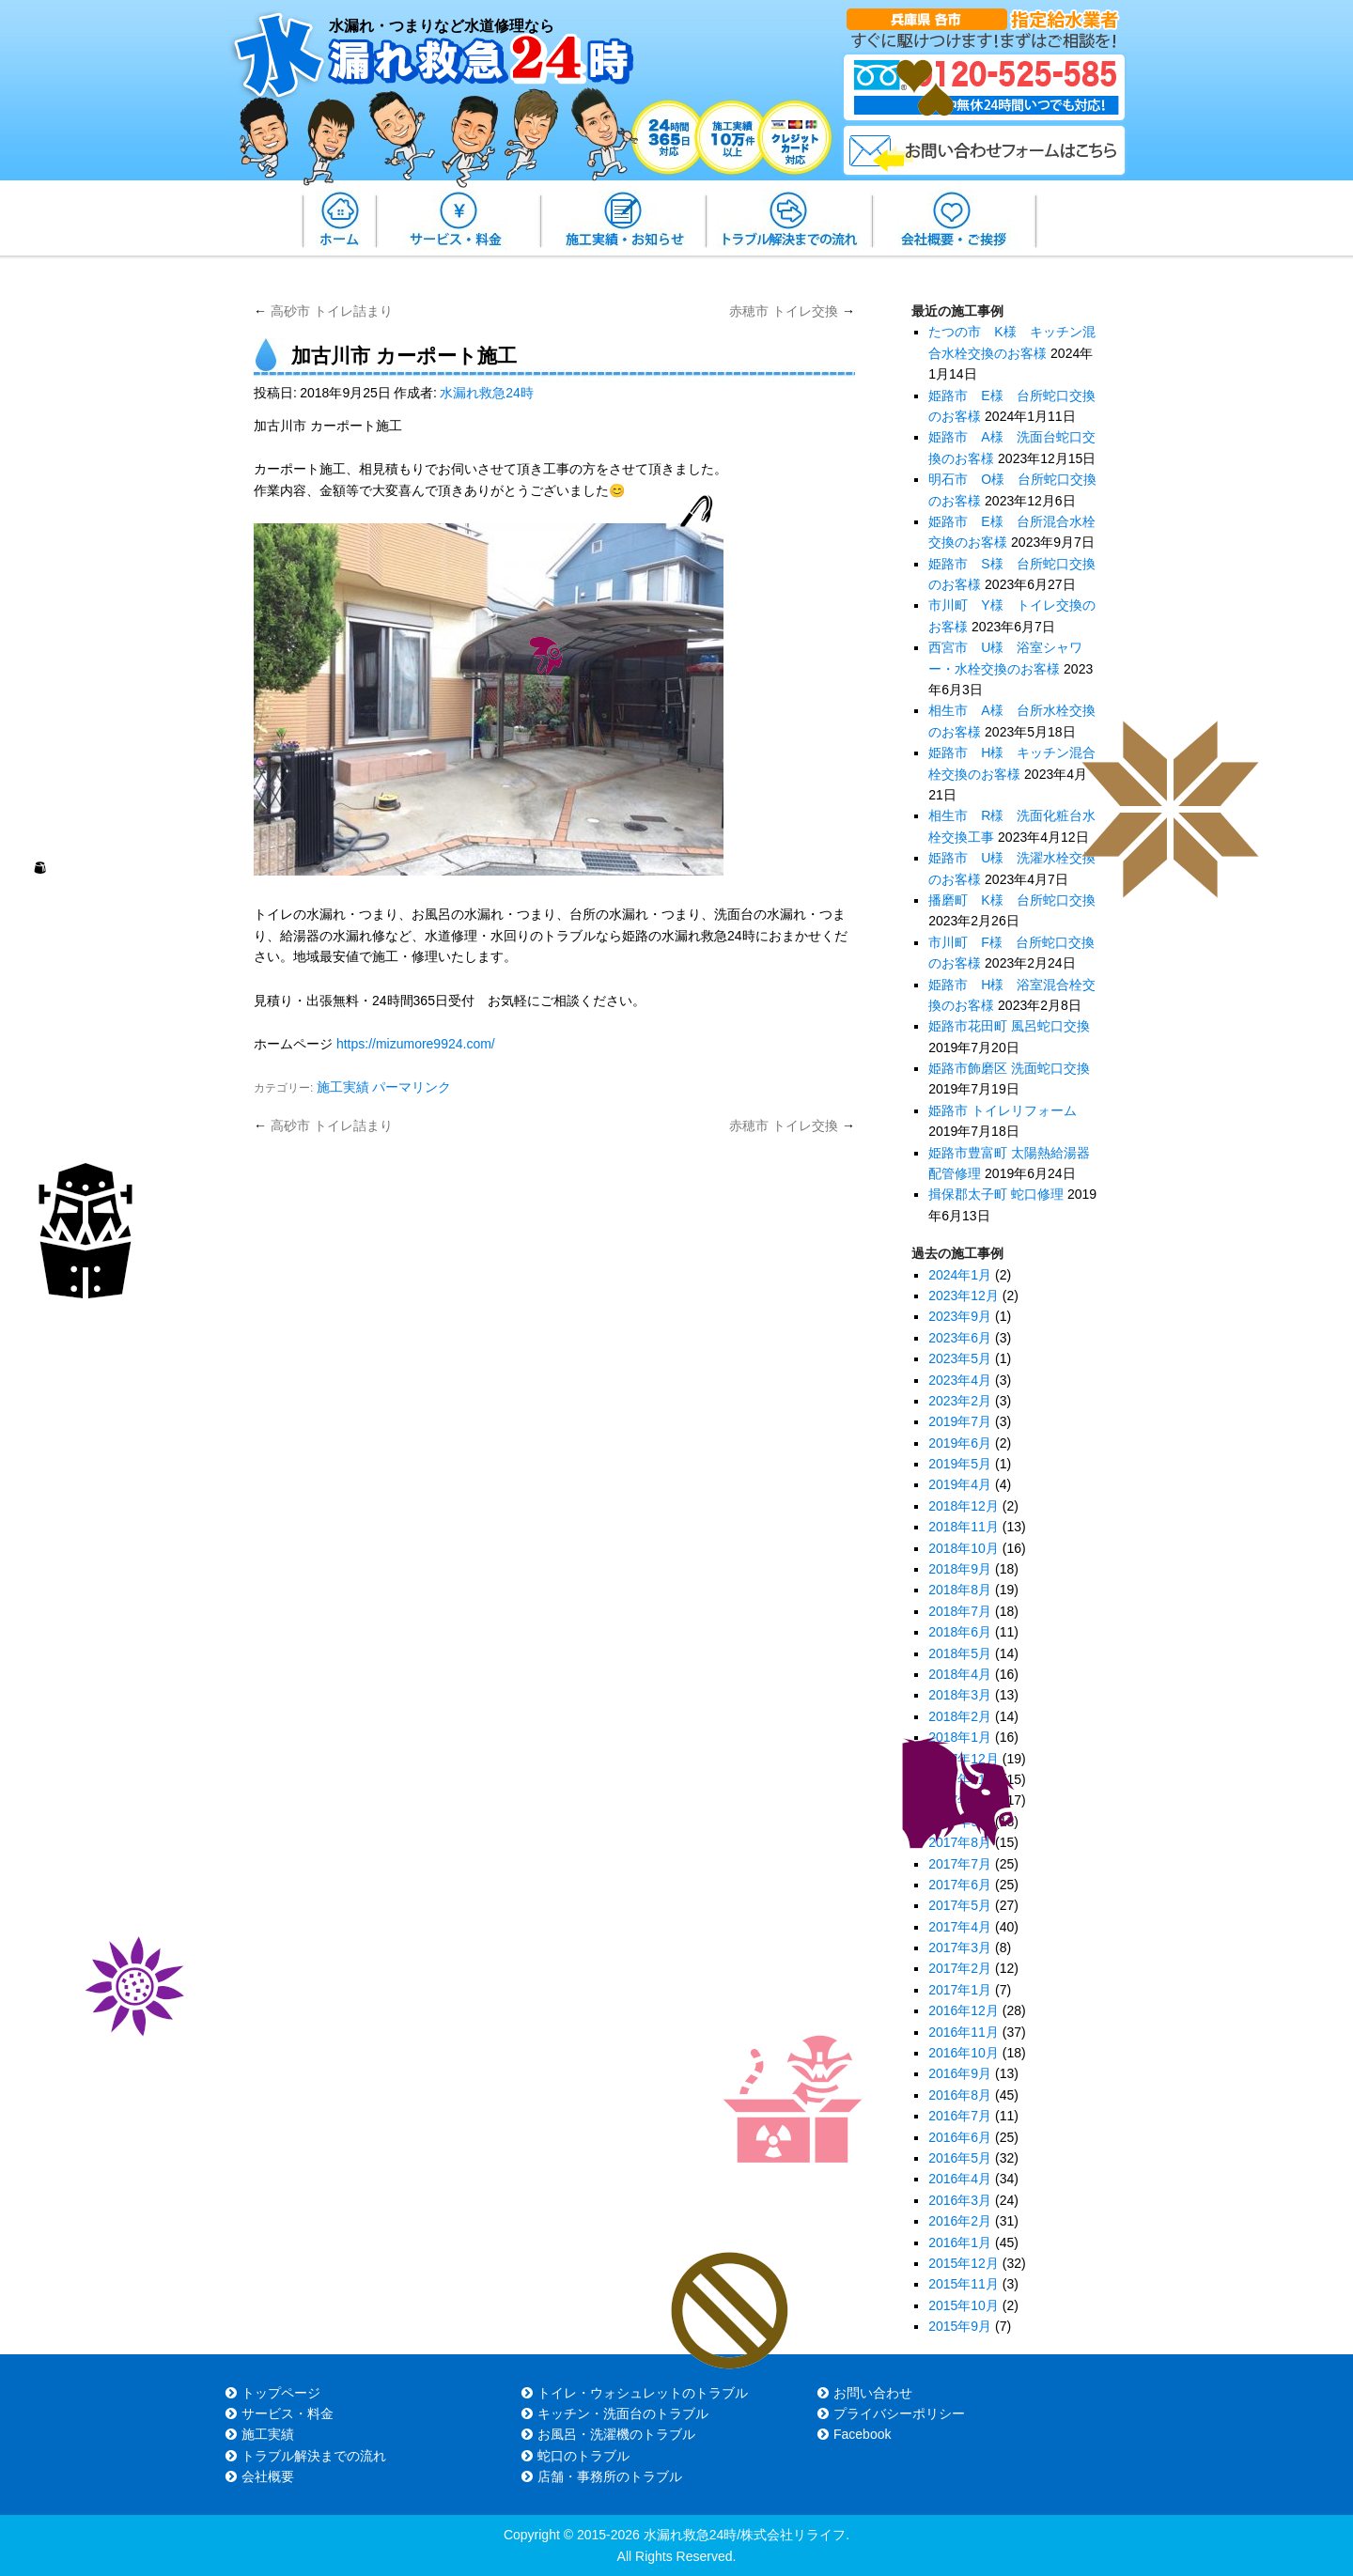 The width and height of the screenshot is (1353, 2576). Describe the element at coordinates (1170, 809) in the screenshot. I see `decorative tile pattern from azul board game` at that location.